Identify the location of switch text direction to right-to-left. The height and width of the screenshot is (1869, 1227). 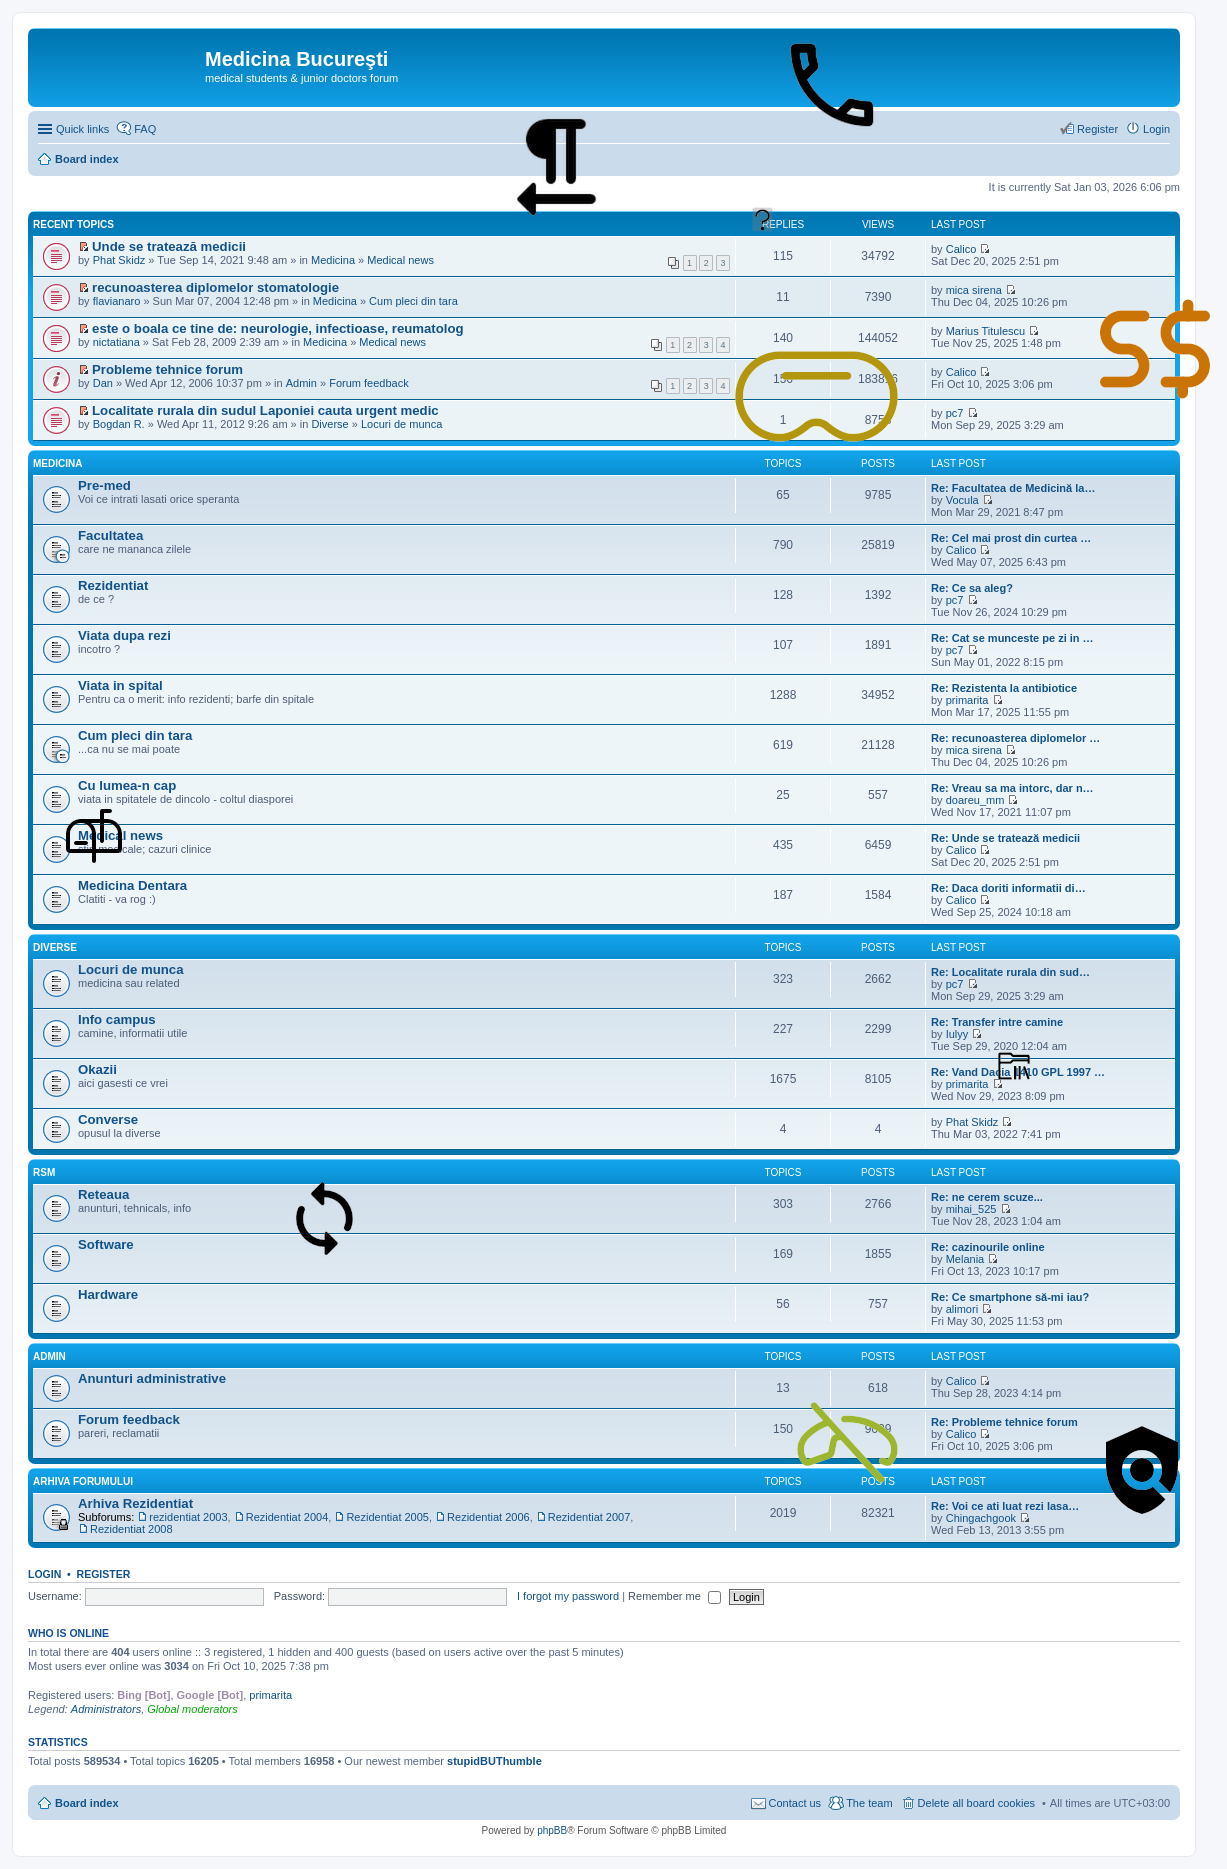
(556, 169).